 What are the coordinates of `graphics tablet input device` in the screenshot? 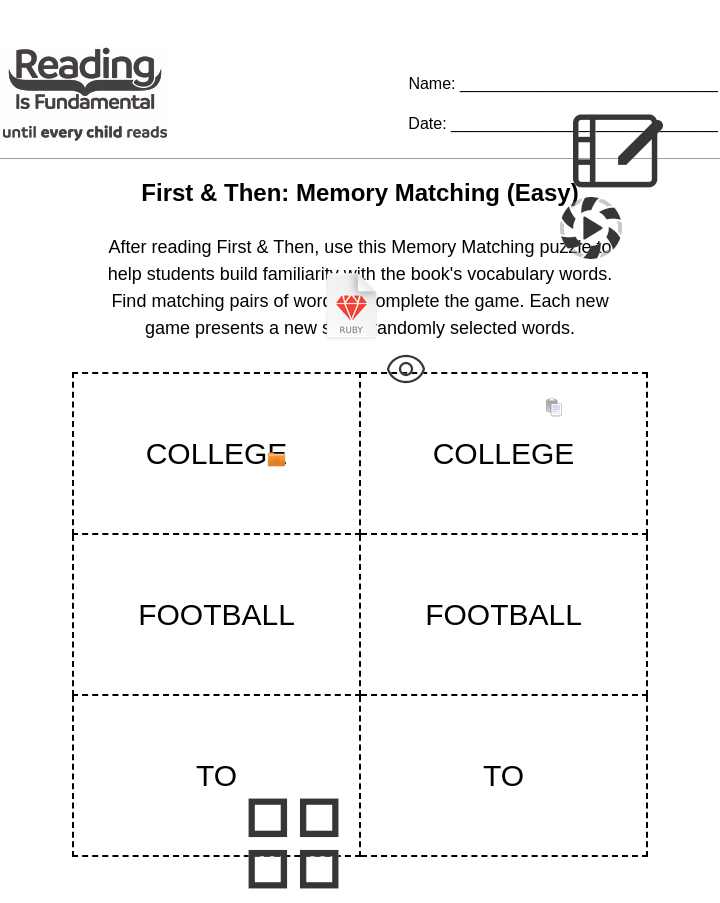 It's located at (618, 148).